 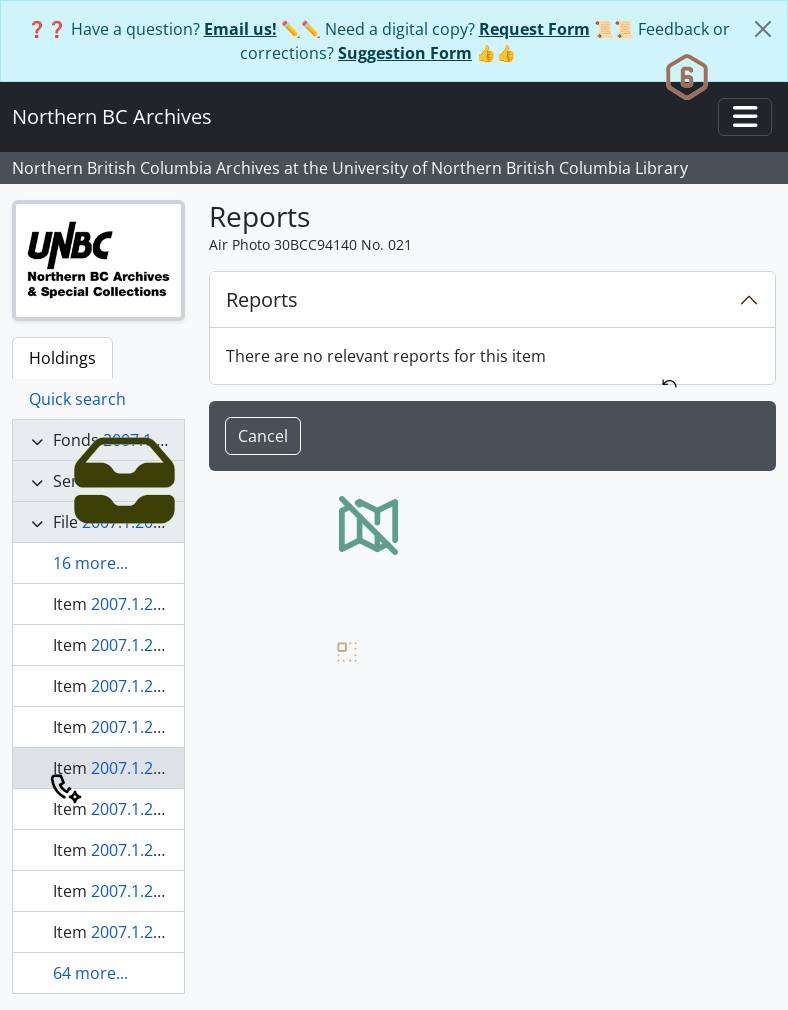 What do you see at coordinates (368, 525) in the screenshot?
I see `map view is currently disabled` at bounding box center [368, 525].